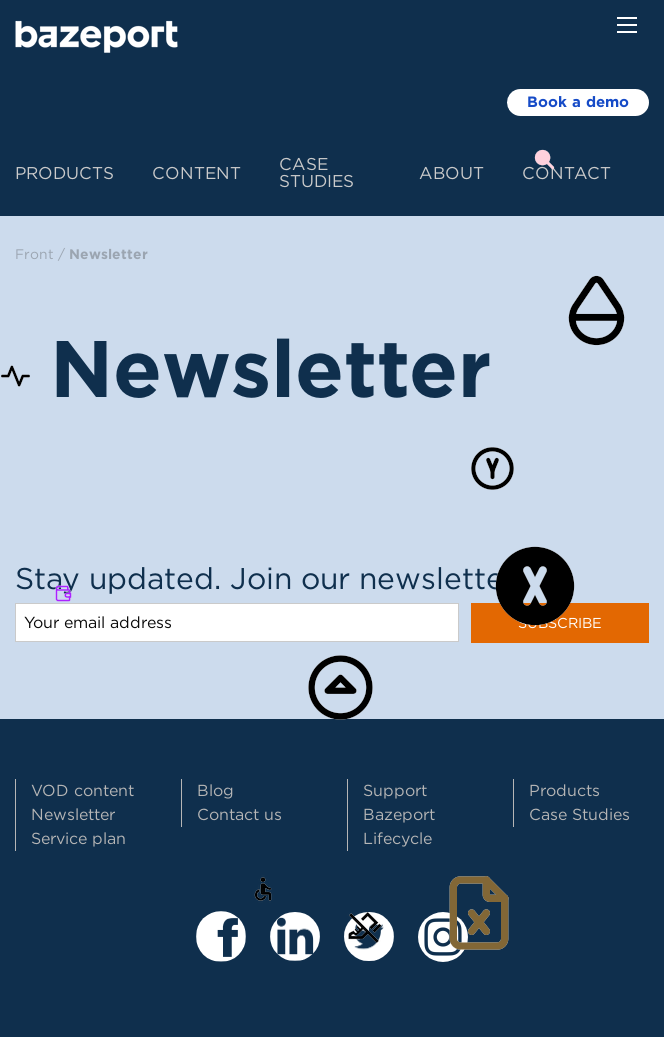 The image size is (664, 1037). I want to click on access your wallet or payment methods, so click(63, 593).